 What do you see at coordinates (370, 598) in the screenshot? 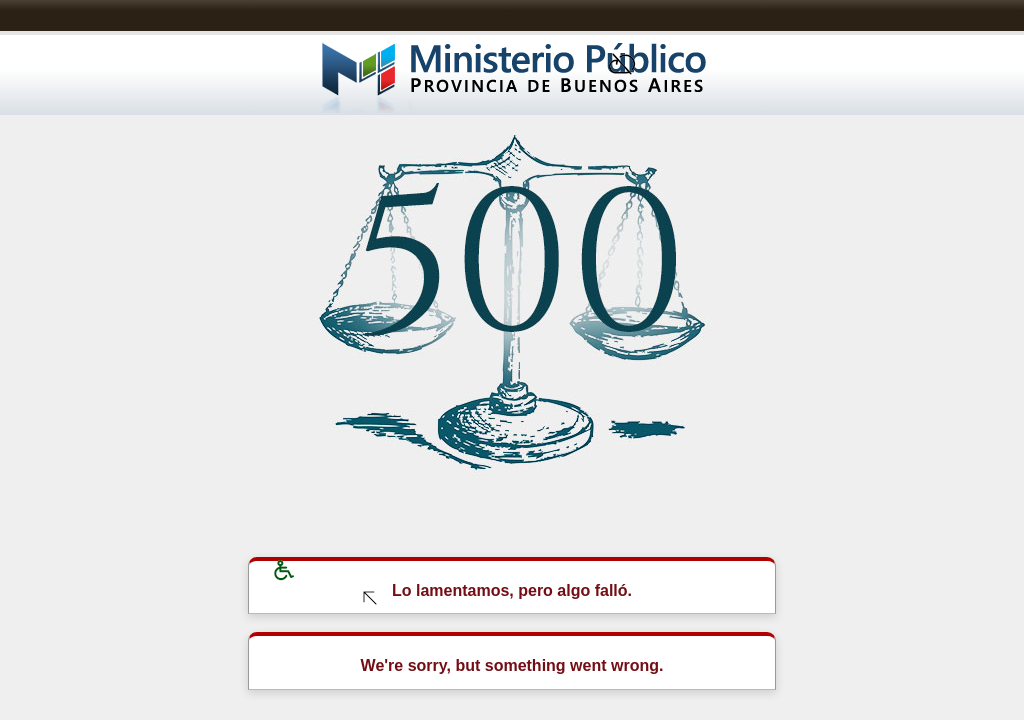
I see `navigate back or return to previous screen` at bounding box center [370, 598].